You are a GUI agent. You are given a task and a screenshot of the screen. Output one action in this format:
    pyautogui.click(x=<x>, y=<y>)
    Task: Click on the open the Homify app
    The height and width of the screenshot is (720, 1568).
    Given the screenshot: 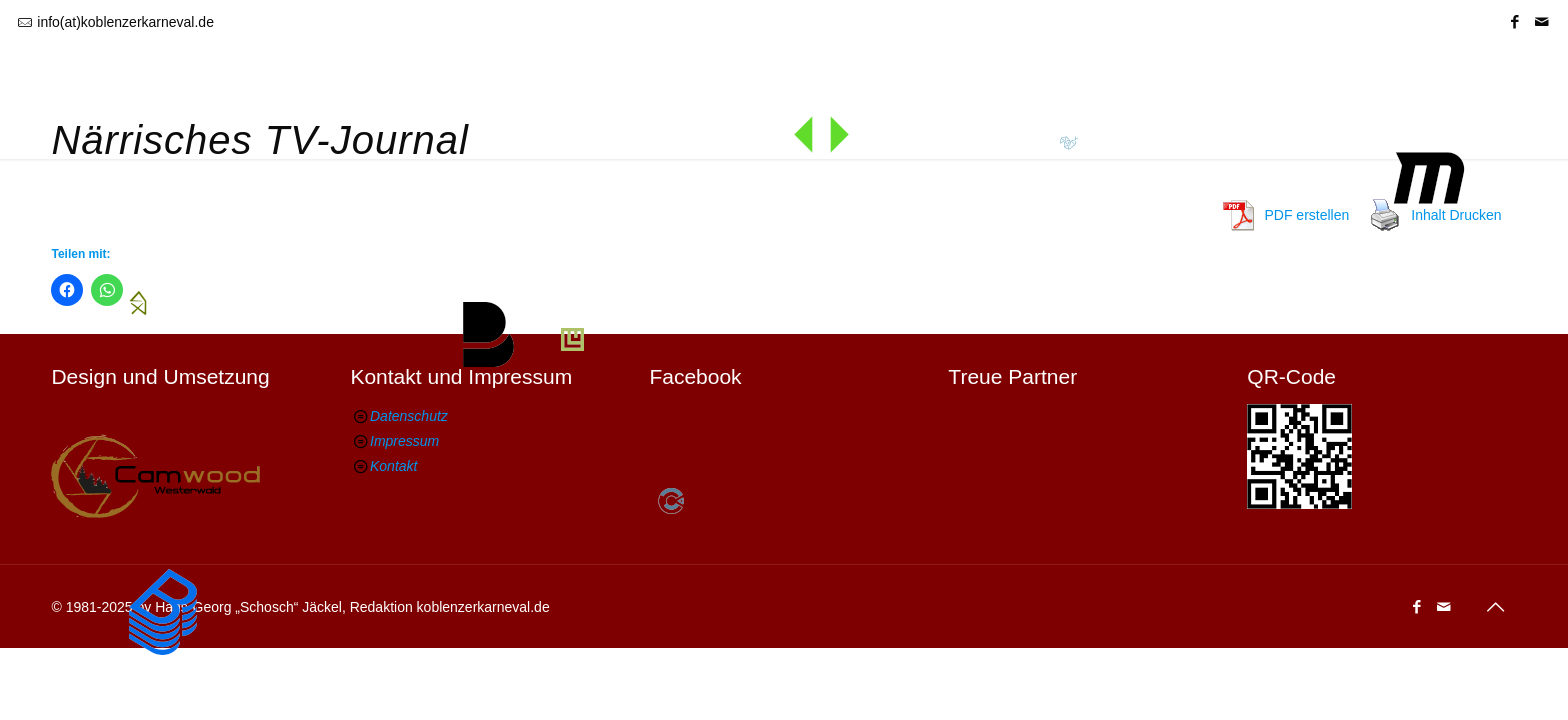 What is the action you would take?
    pyautogui.click(x=138, y=303)
    